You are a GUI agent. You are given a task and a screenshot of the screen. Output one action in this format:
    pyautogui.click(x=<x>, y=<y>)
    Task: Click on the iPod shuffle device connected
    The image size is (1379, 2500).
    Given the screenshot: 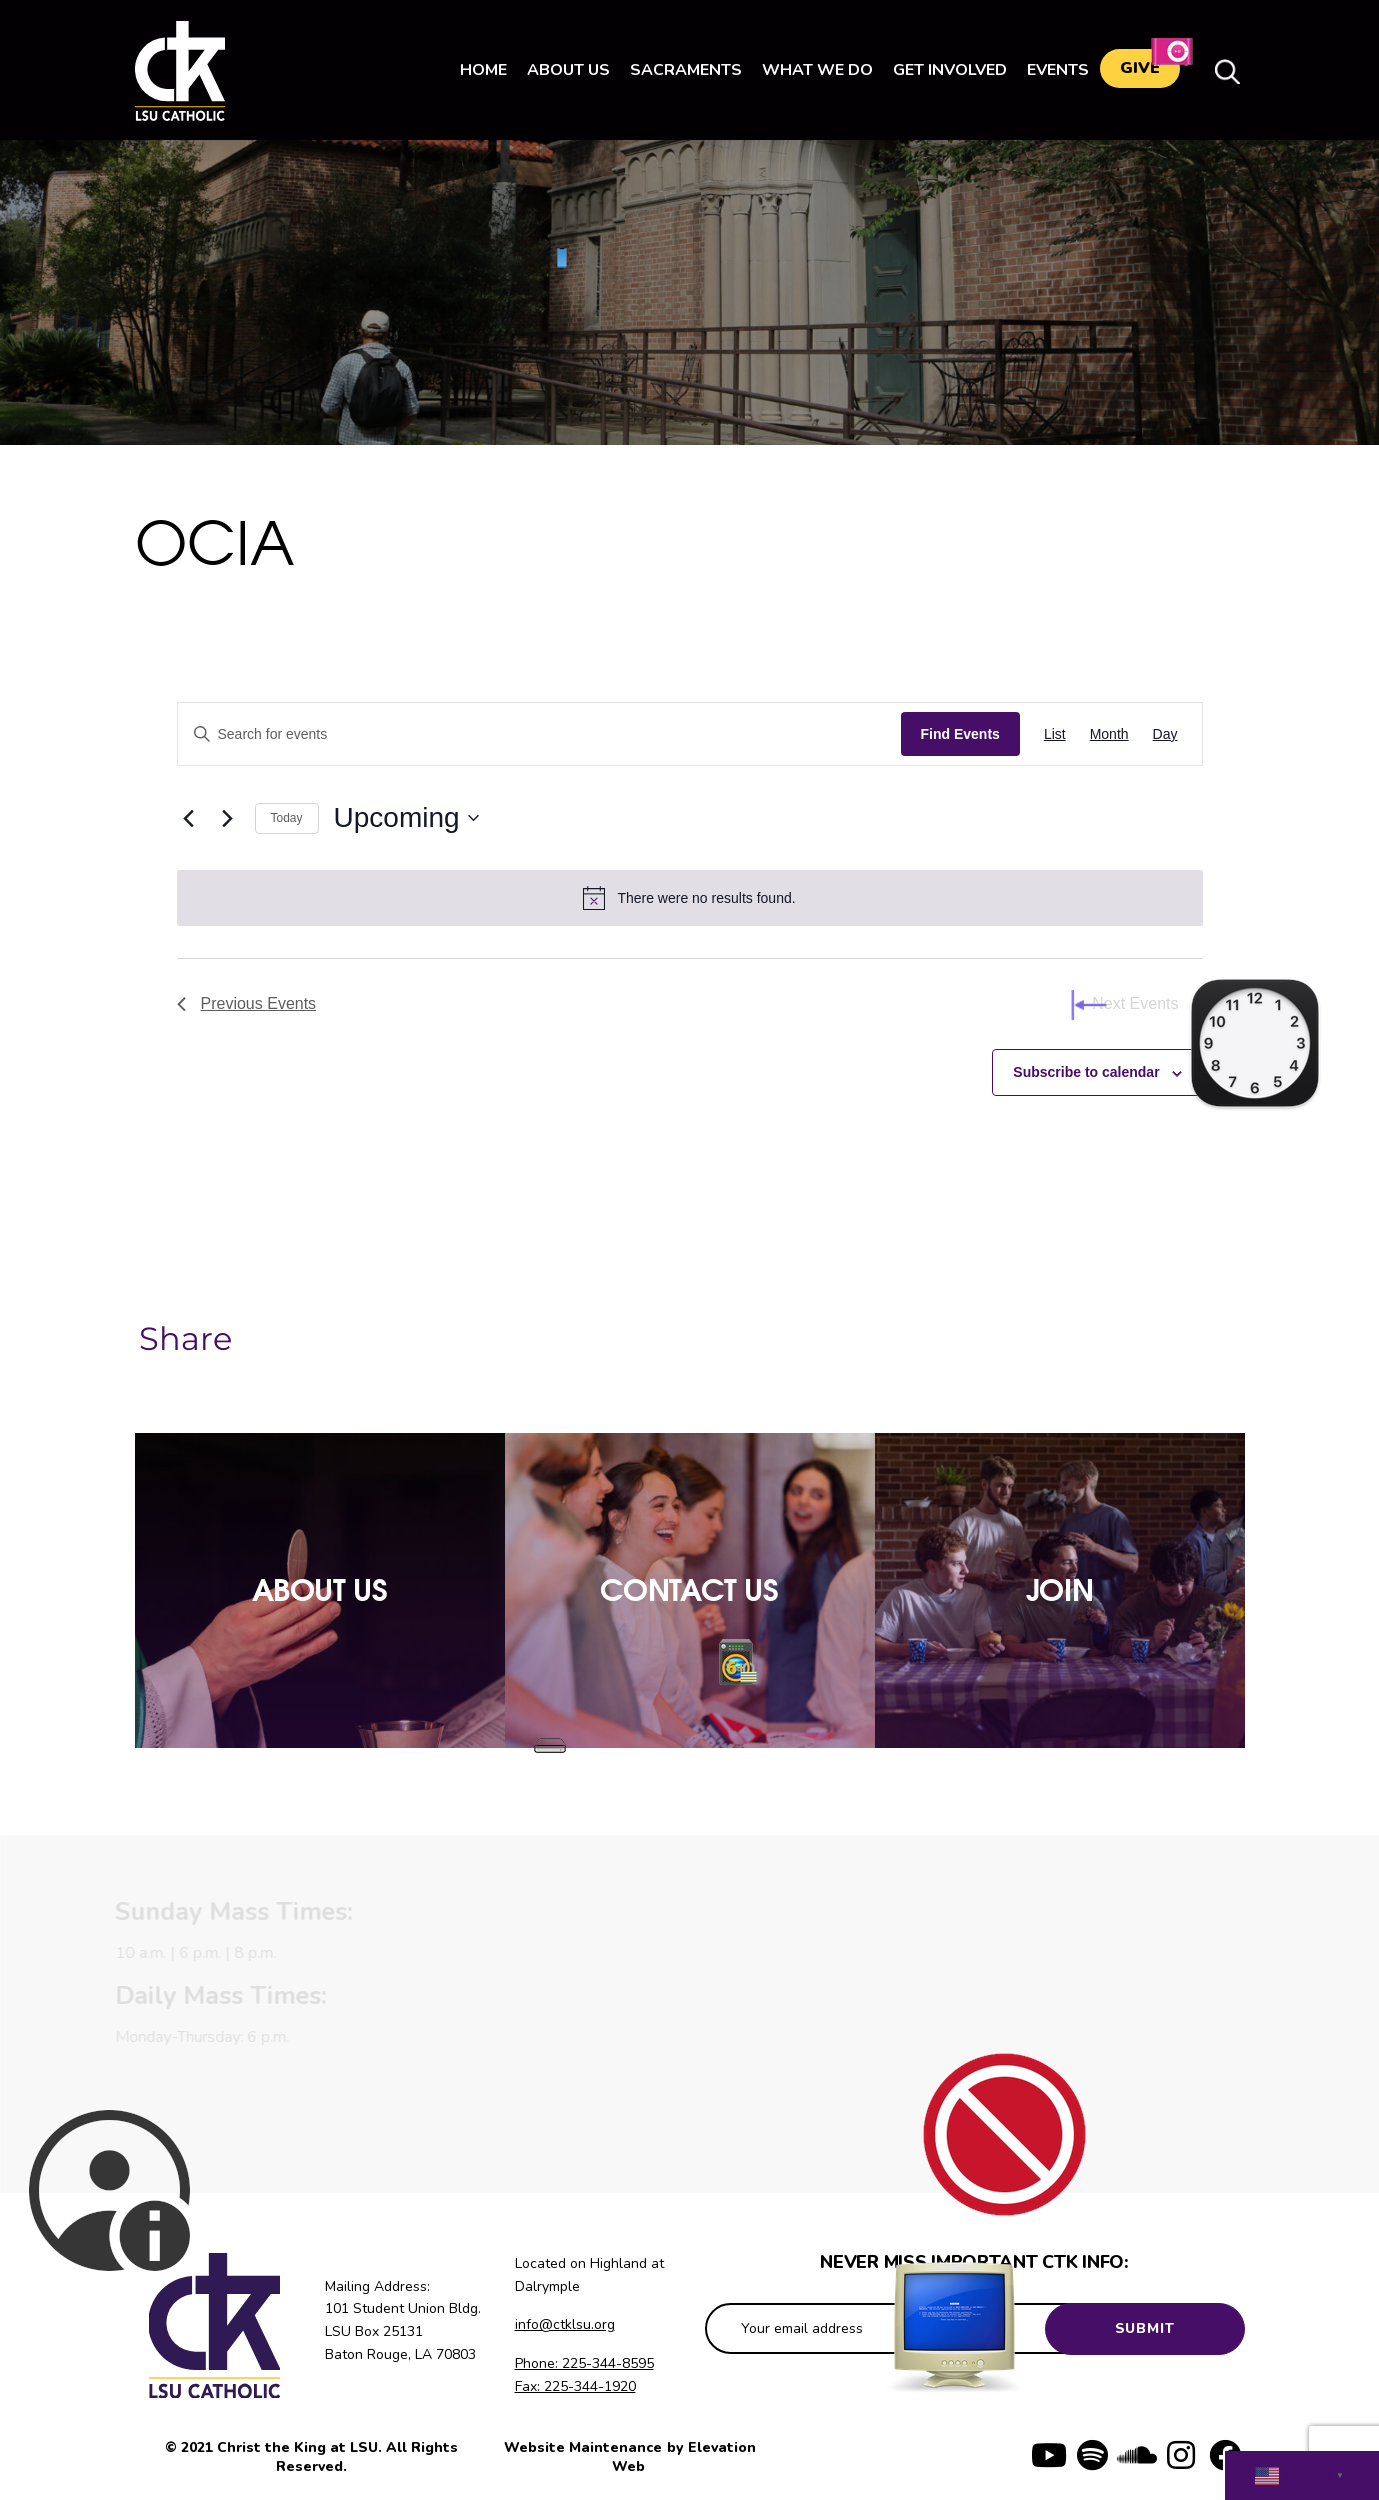 What is the action you would take?
    pyautogui.click(x=1172, y=44)
    